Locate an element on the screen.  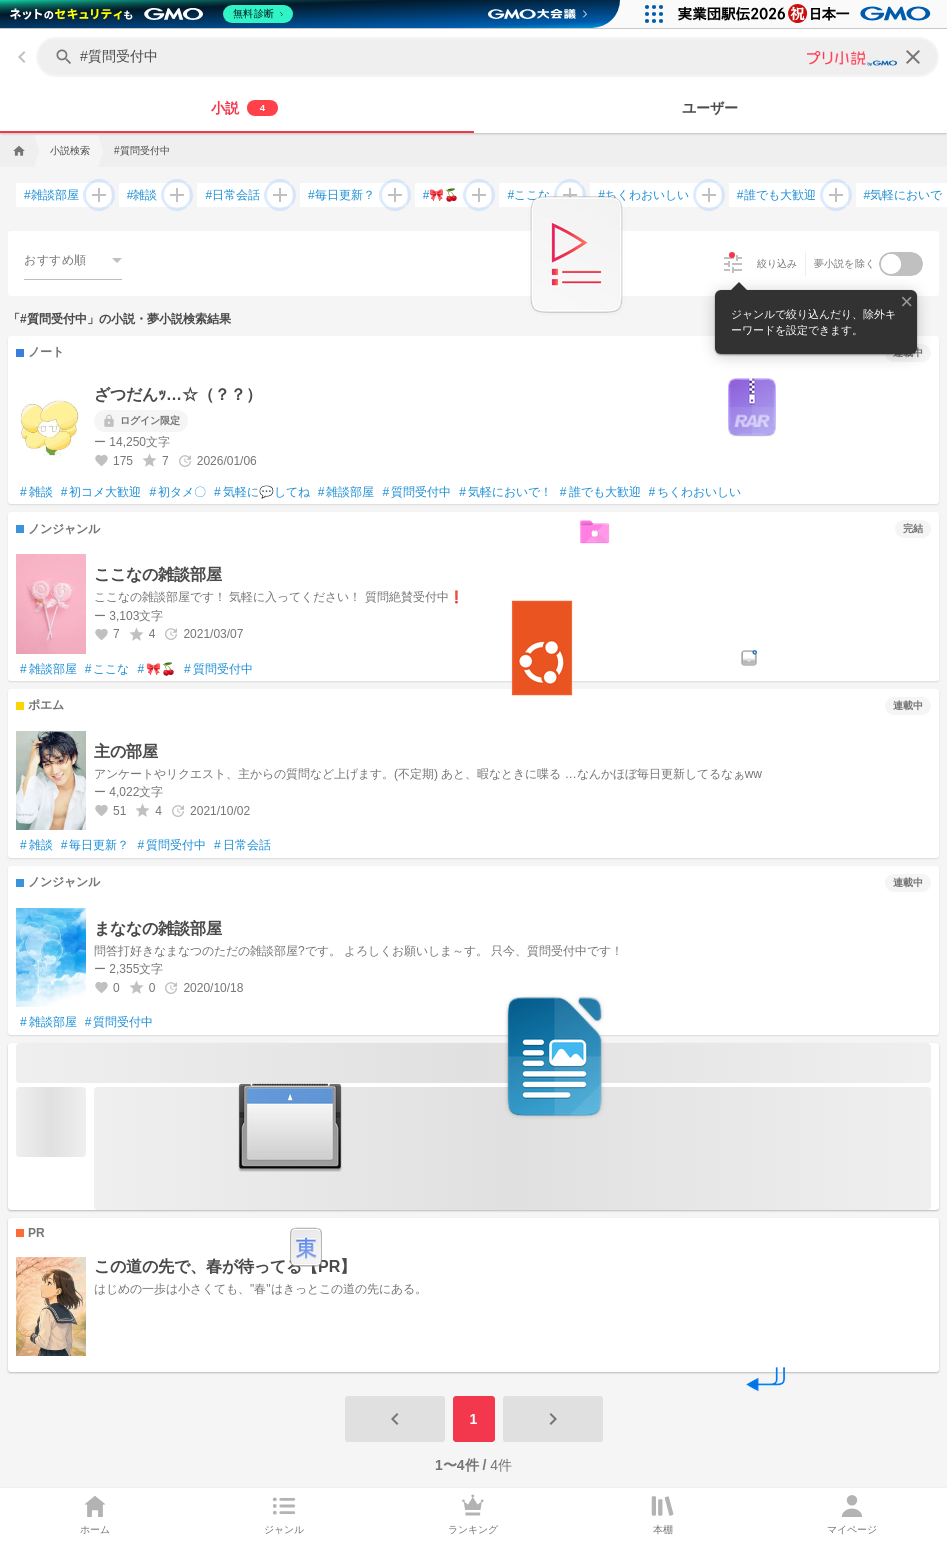
reply to all recipients of an email is located at coordinates (765, 1379).